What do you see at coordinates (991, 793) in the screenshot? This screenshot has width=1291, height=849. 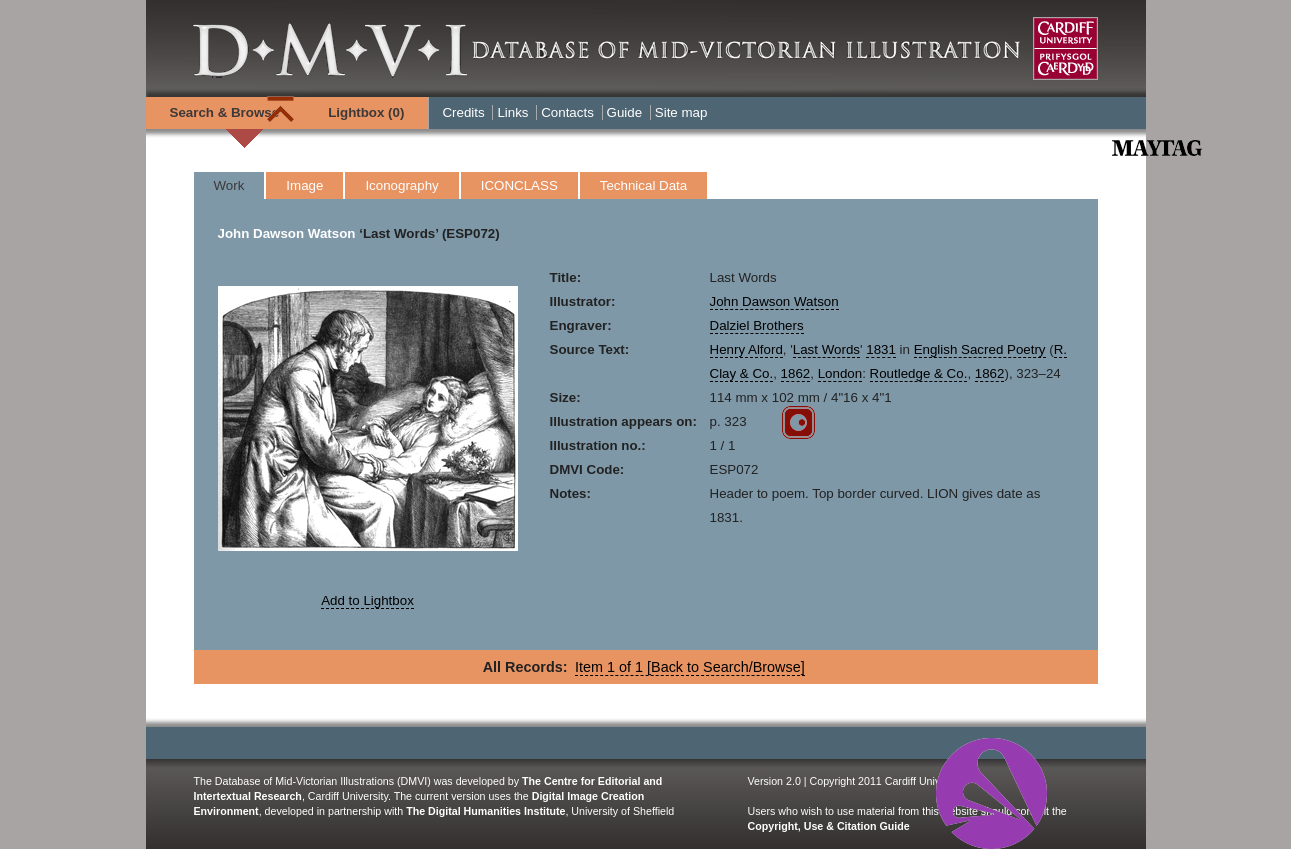 I see `open avast antivirus application` at bounding box center [991, 793].